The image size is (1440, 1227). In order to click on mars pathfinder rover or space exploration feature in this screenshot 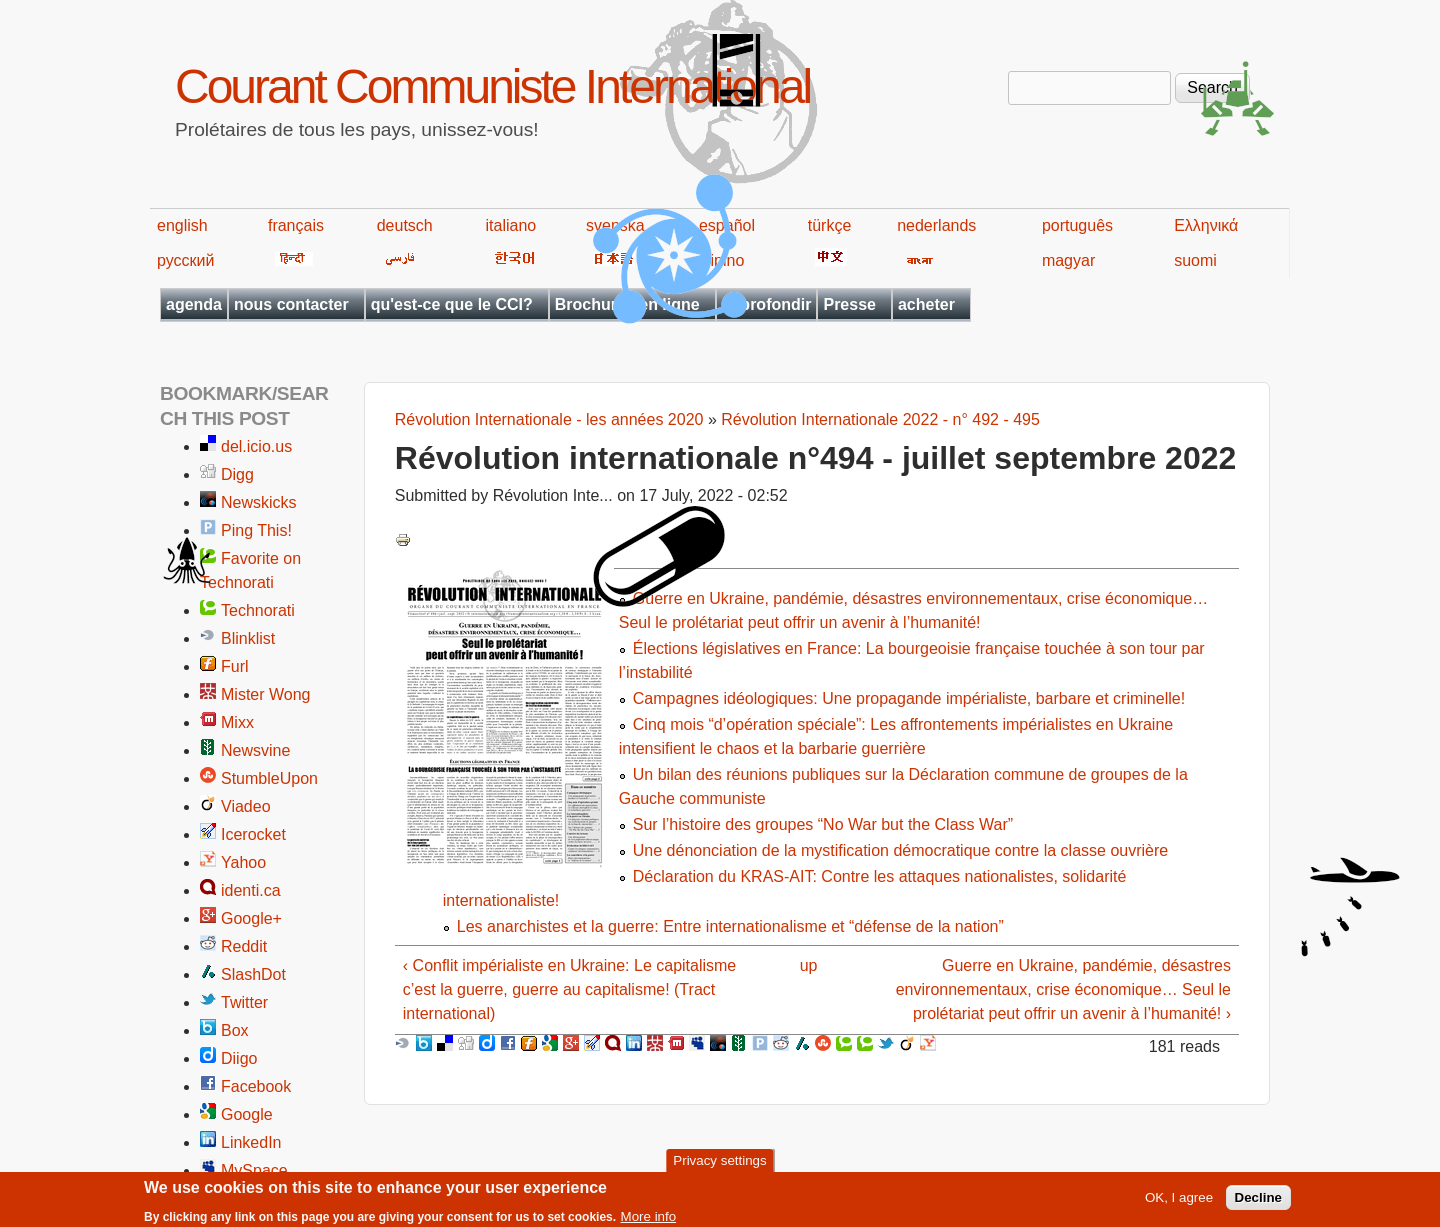, I will do `click(1237, 100)`.